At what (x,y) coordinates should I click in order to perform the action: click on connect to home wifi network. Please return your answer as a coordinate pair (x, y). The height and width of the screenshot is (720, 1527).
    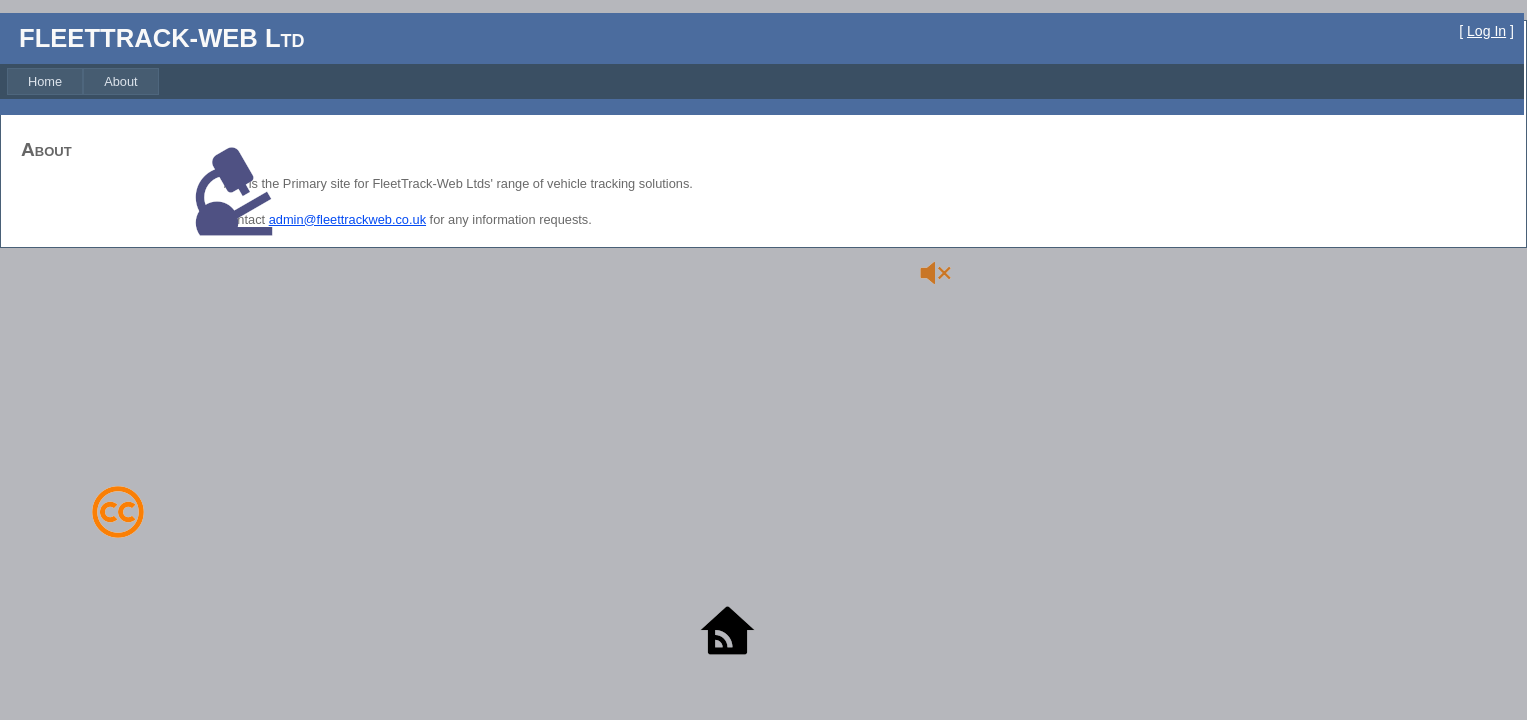
    Looking at the image, I should click on (727, 632).